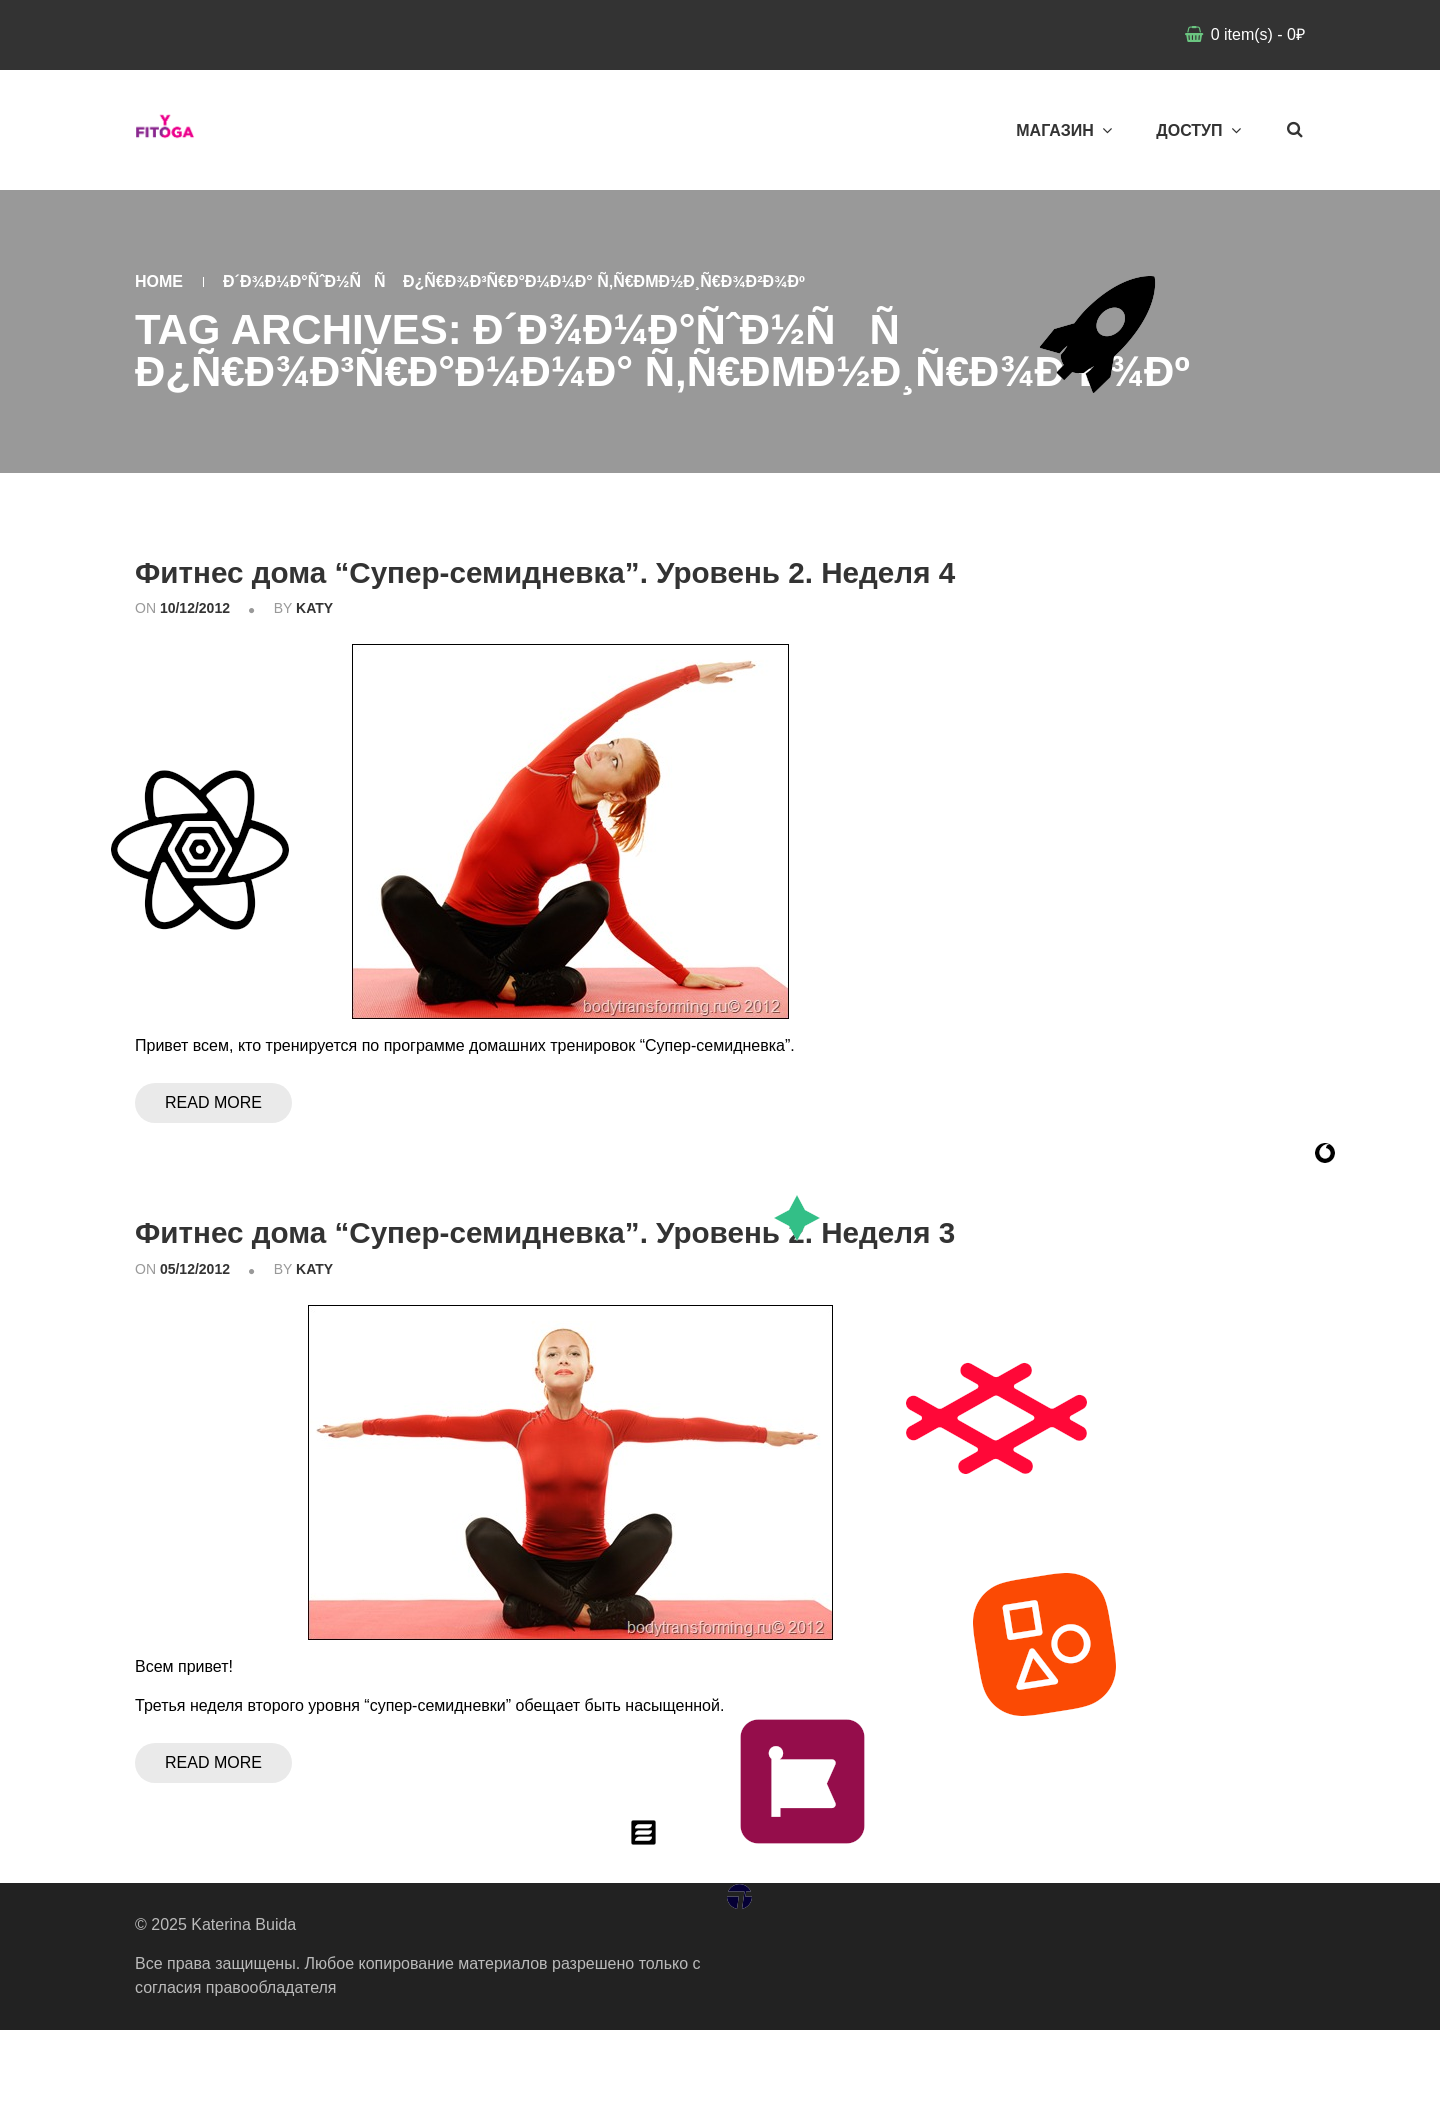  I want to click on react query library logo, so click(200, 850).